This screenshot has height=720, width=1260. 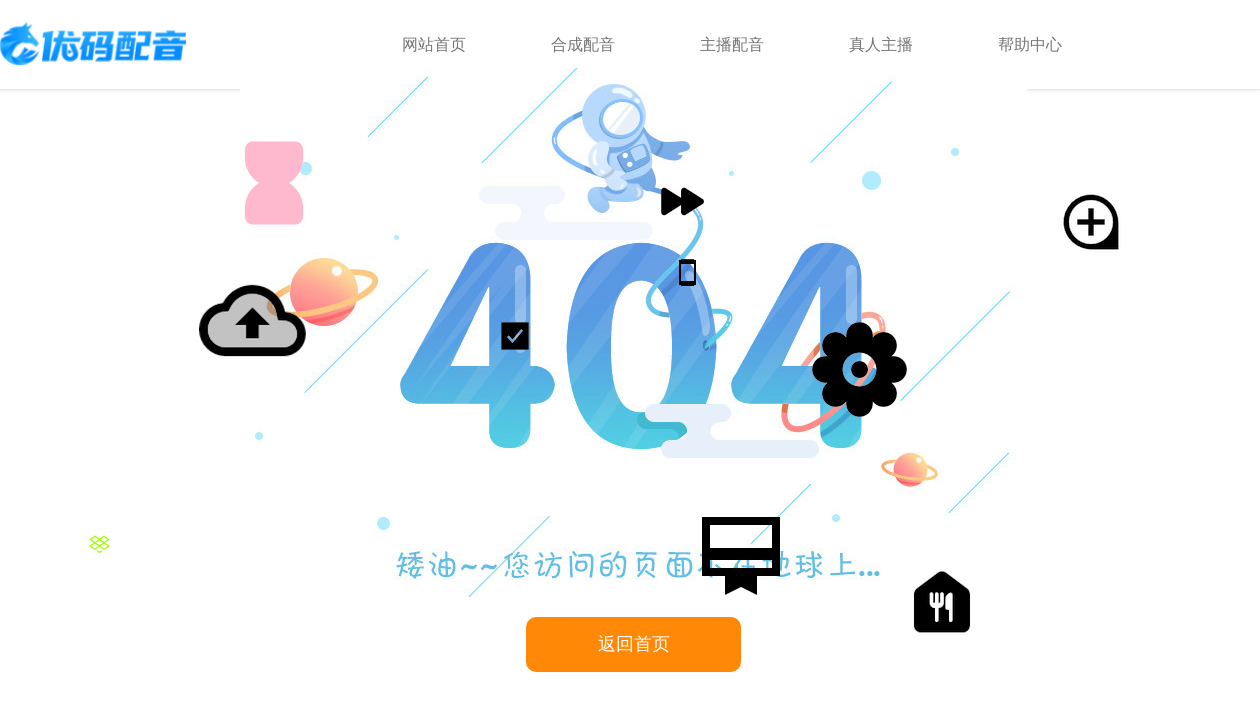 What do you see at coordinates (859, 369) in the screenshot?
I see `access garden or plant care features` at bounding box center [859, 369].